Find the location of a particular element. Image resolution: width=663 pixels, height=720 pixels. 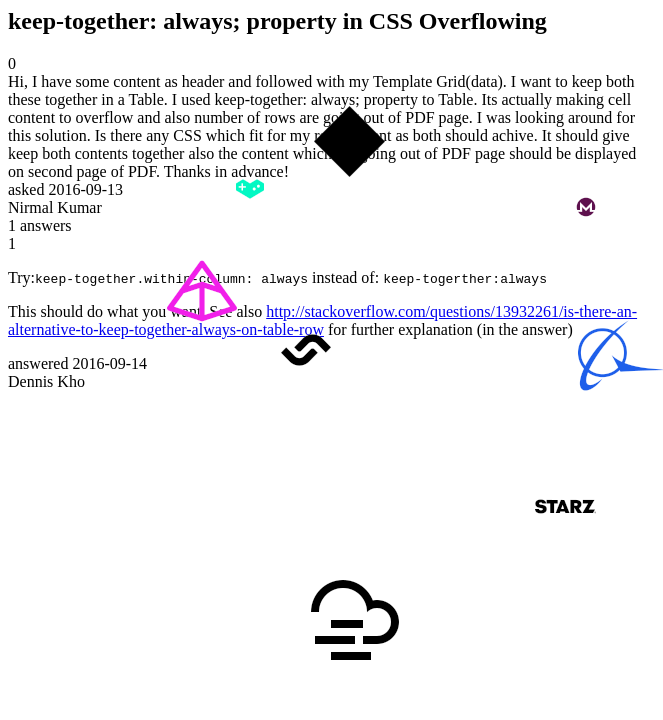

monero cryptocurrency logo is located at coordinates (586, 207).